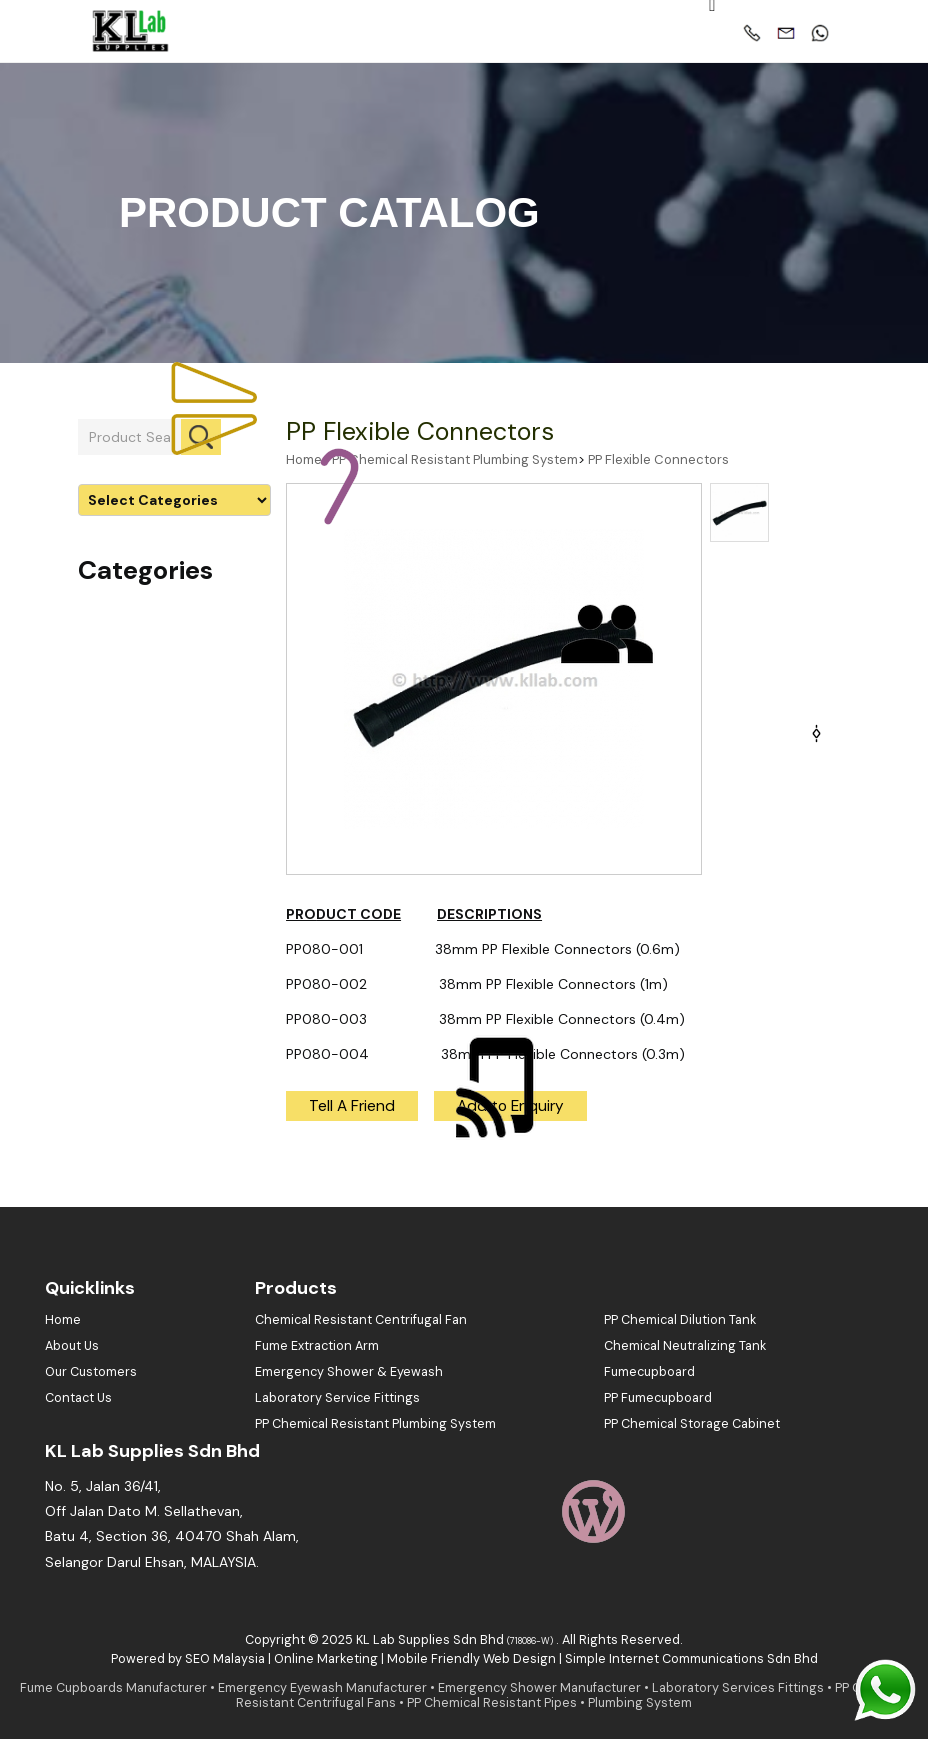 This screenshot has height=1739, width=928. Describe the element at coordinates (501, 1087) in the screenshot. I see `tap to connect device wirelessly` at that location.